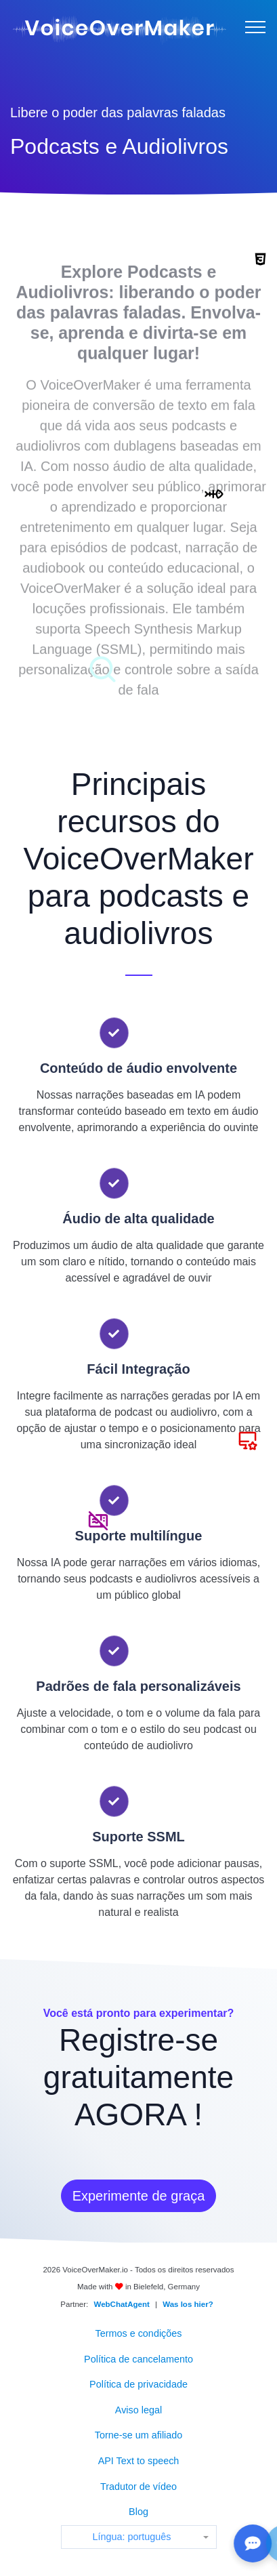 This screenshot has height=2576, width=277. Describe the element at coordinates (260, 259) in the screenshot. I see `CSS3 stylesheet language logo` at that location.